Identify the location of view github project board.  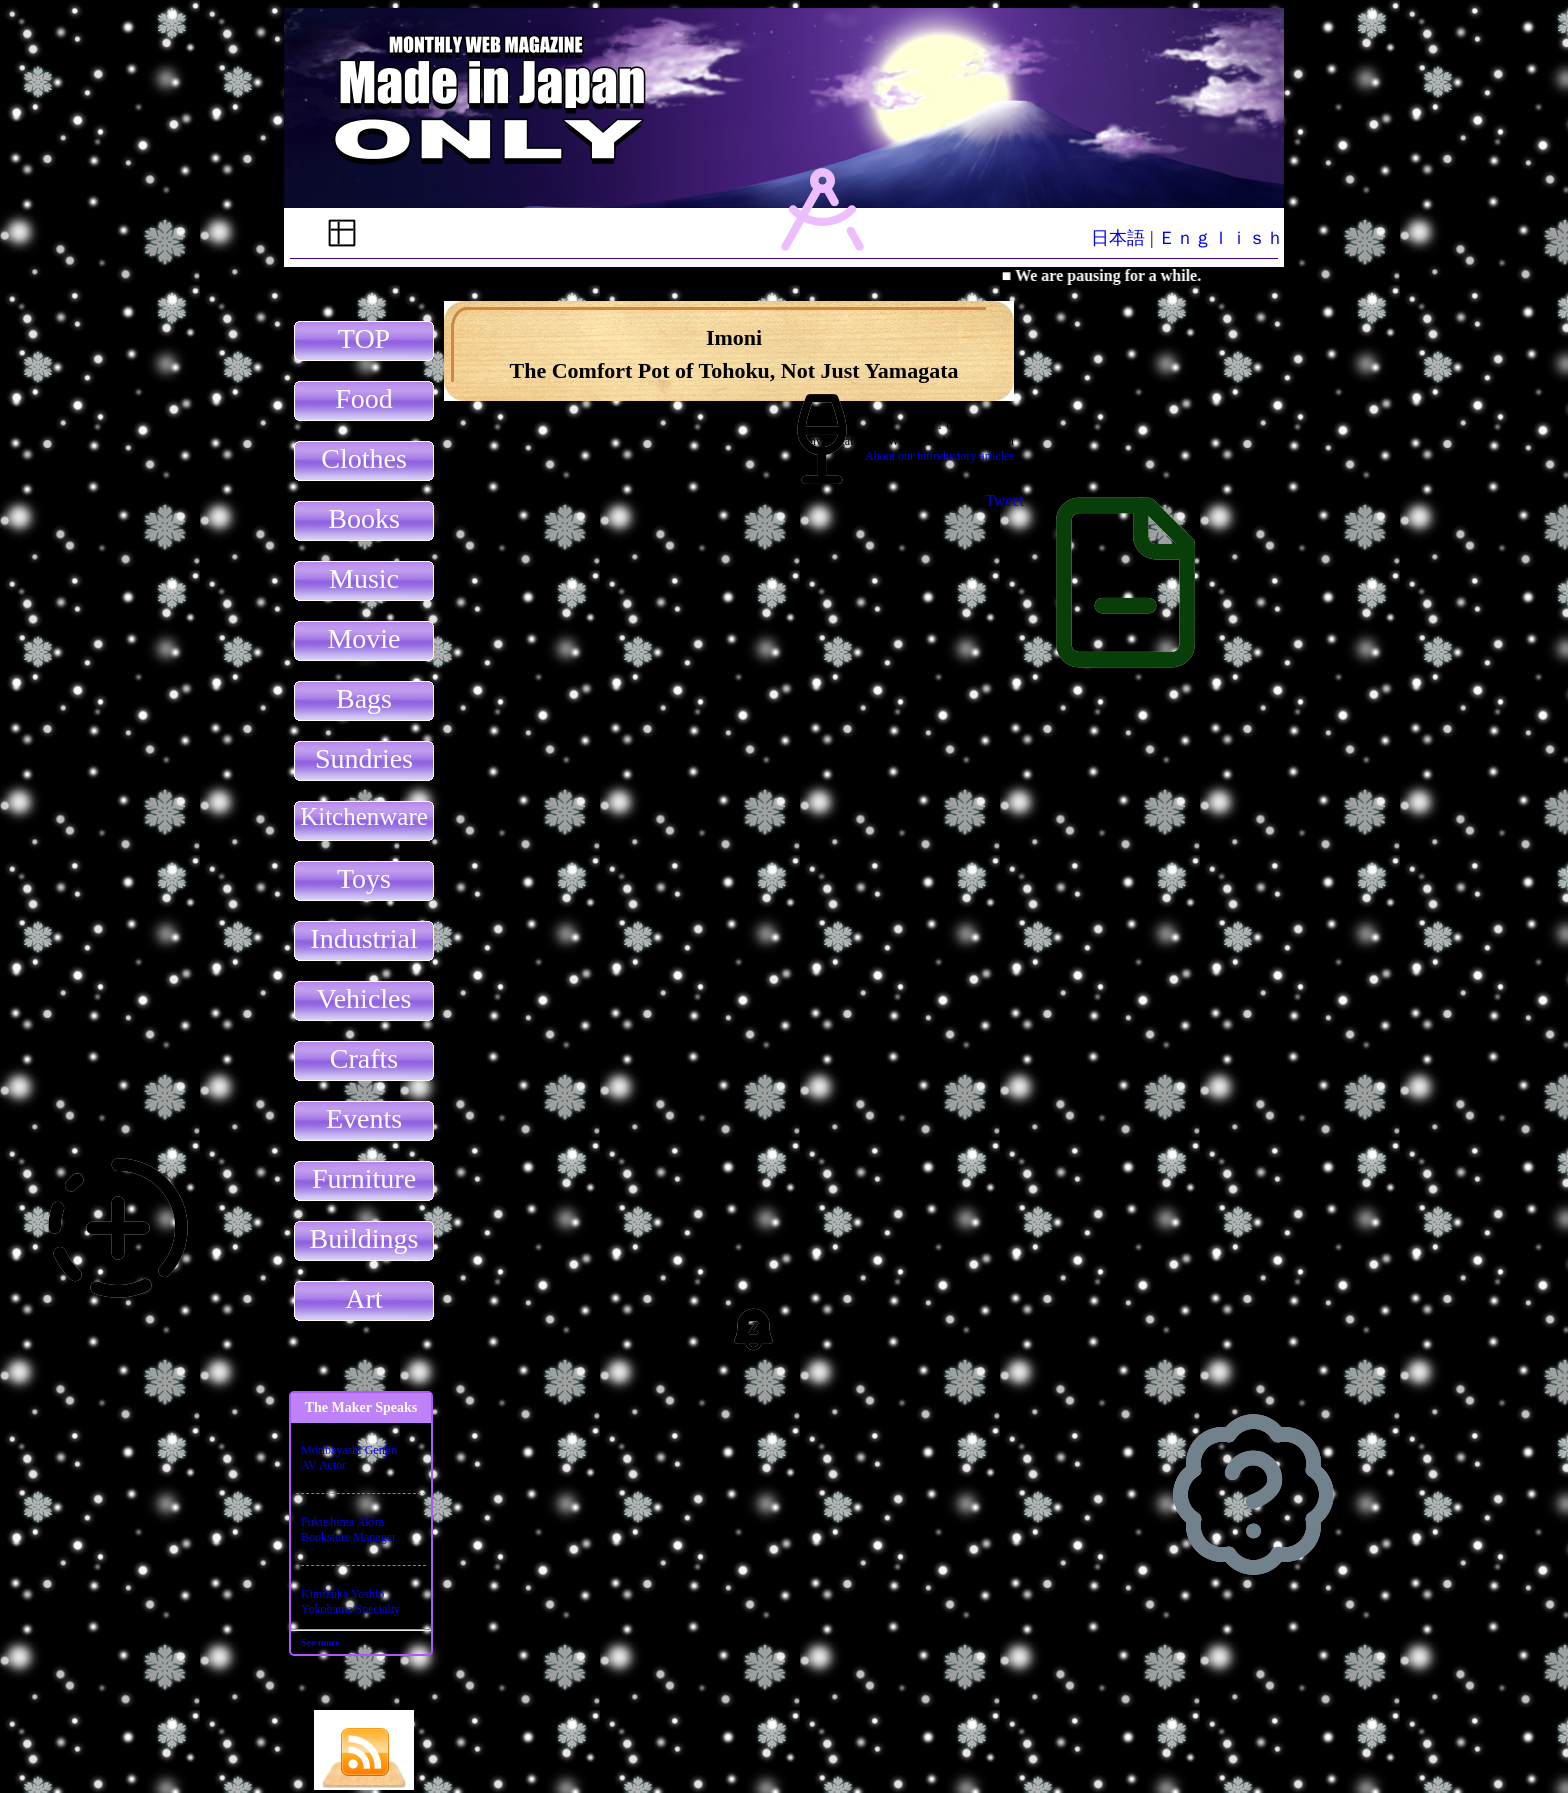
(342, 233).